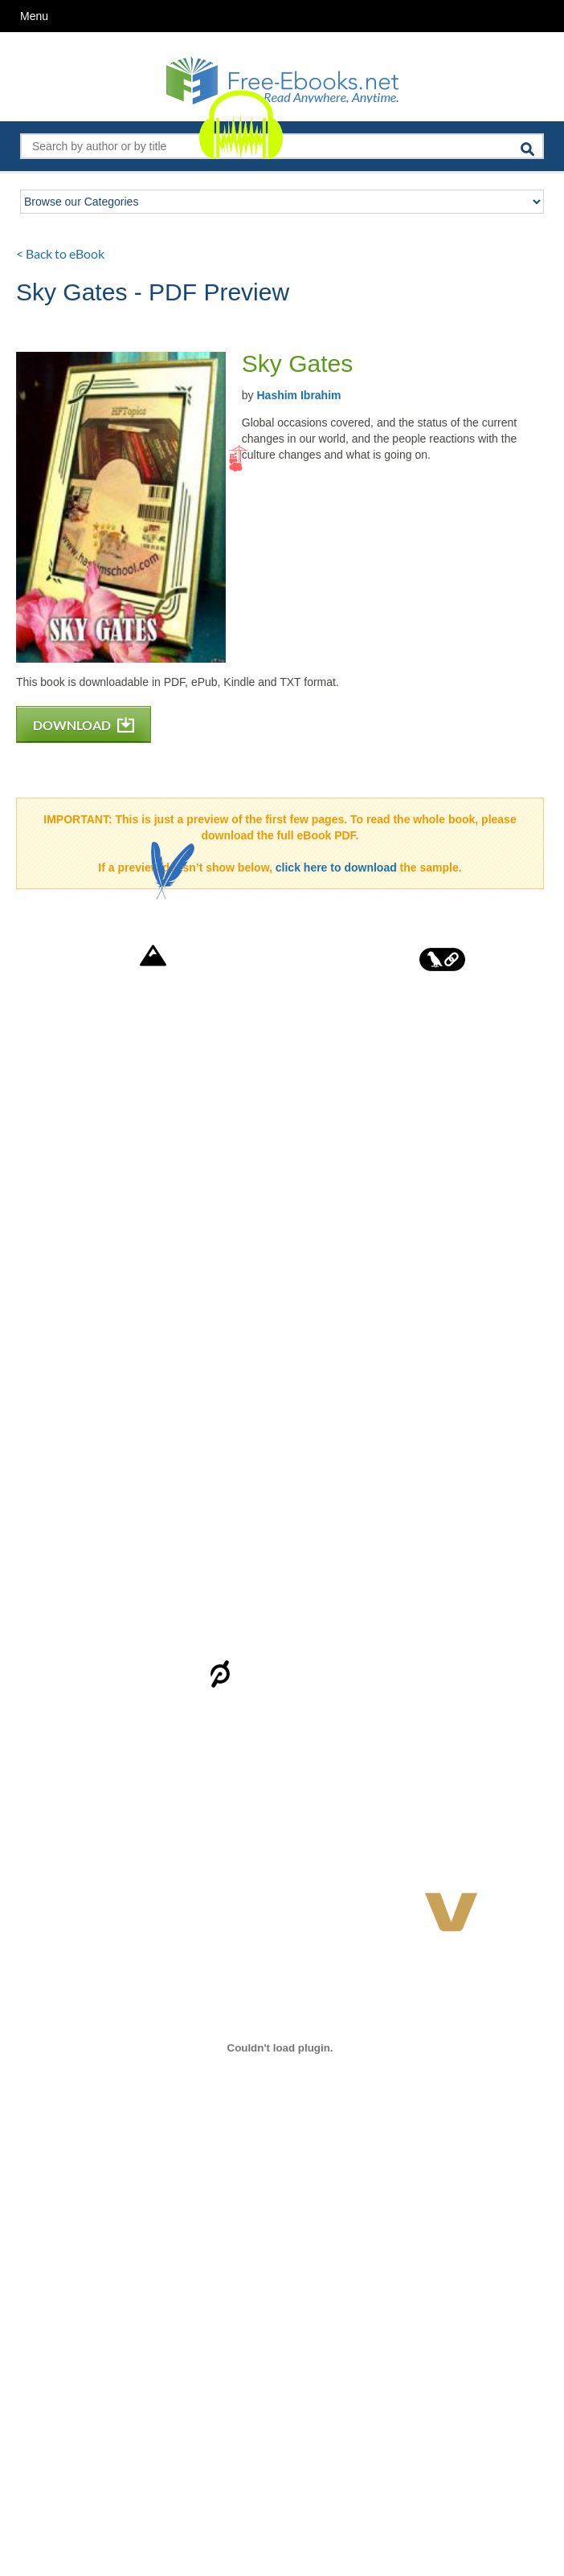  What do you see at coordinates (241, 125) in the screenshot?
I see `open audacity audio editor` at bounding box center [241, 125].